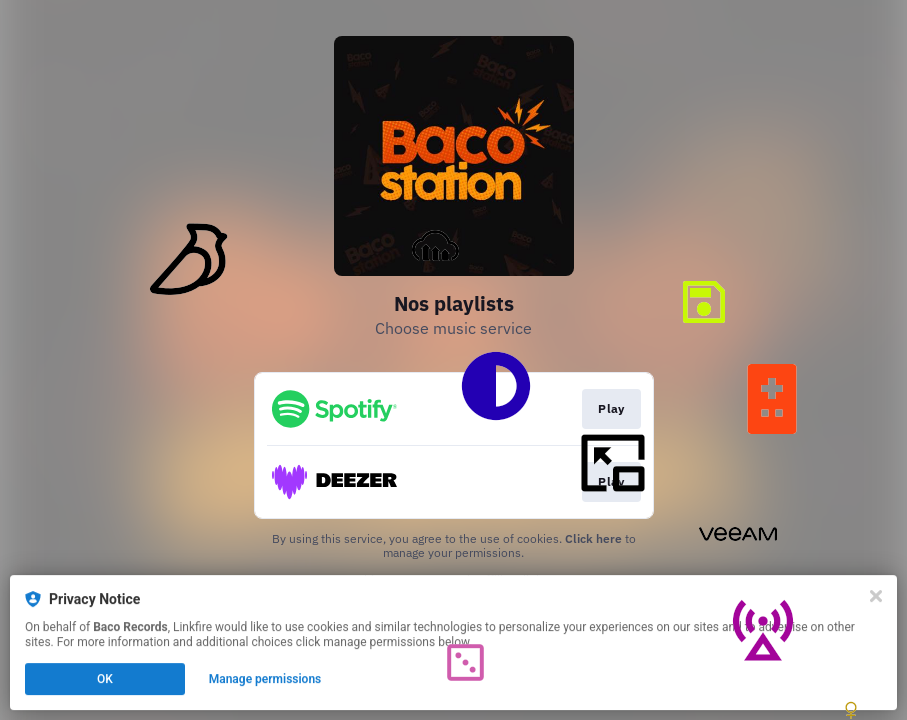 Image resolution: width=907 pixels, height=720 pixels. I want to click on access remote control functionality, so click(772, 399).